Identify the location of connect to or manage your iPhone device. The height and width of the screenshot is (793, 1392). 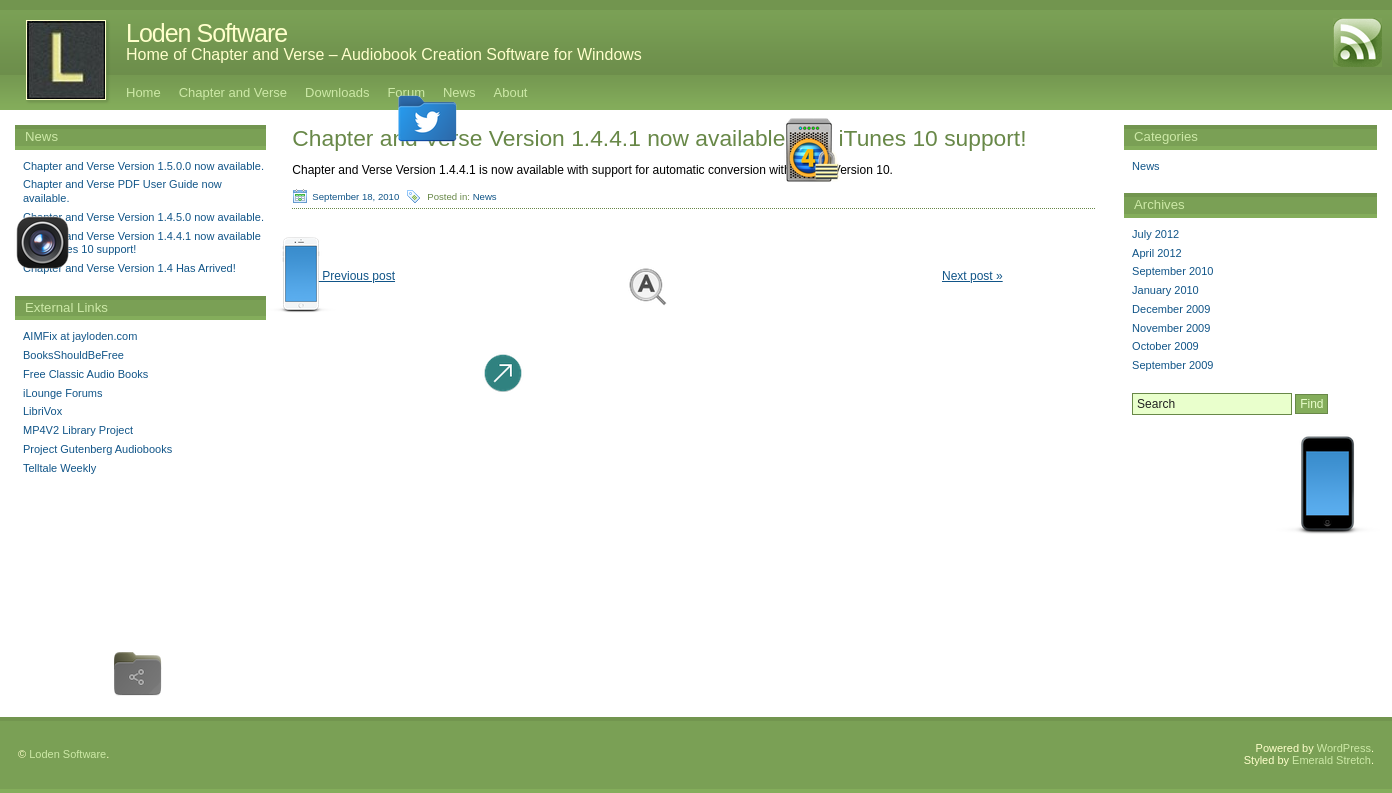
(301, 275).